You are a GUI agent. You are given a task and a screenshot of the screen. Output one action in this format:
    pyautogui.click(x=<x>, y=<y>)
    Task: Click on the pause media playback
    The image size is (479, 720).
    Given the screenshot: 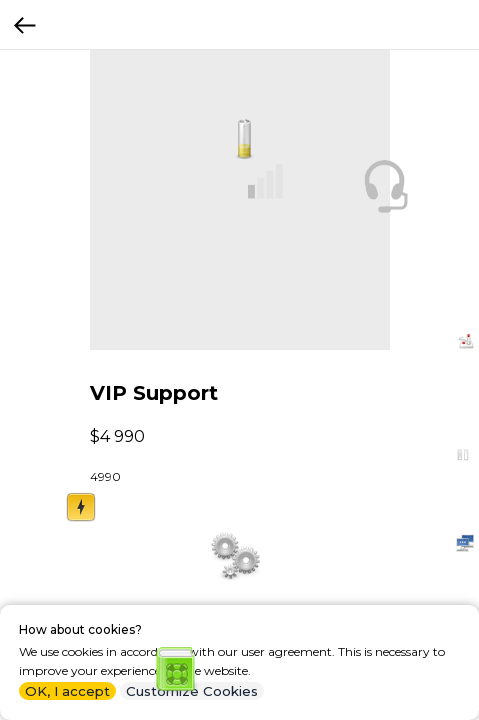 What is the action you would take?
    pyautogui.click(x=463, y=455)
    